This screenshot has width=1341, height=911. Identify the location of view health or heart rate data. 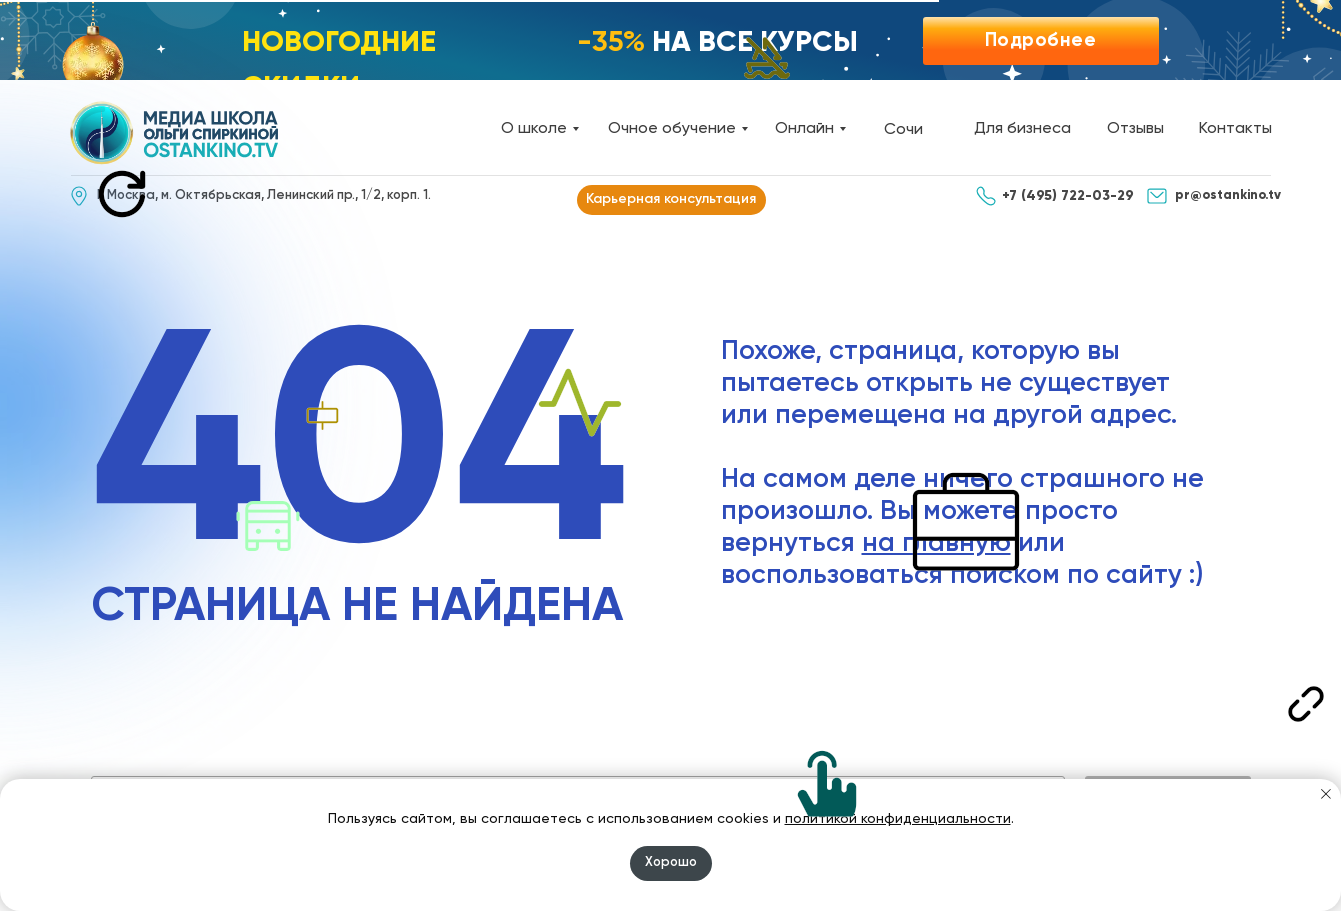
(580, 404).